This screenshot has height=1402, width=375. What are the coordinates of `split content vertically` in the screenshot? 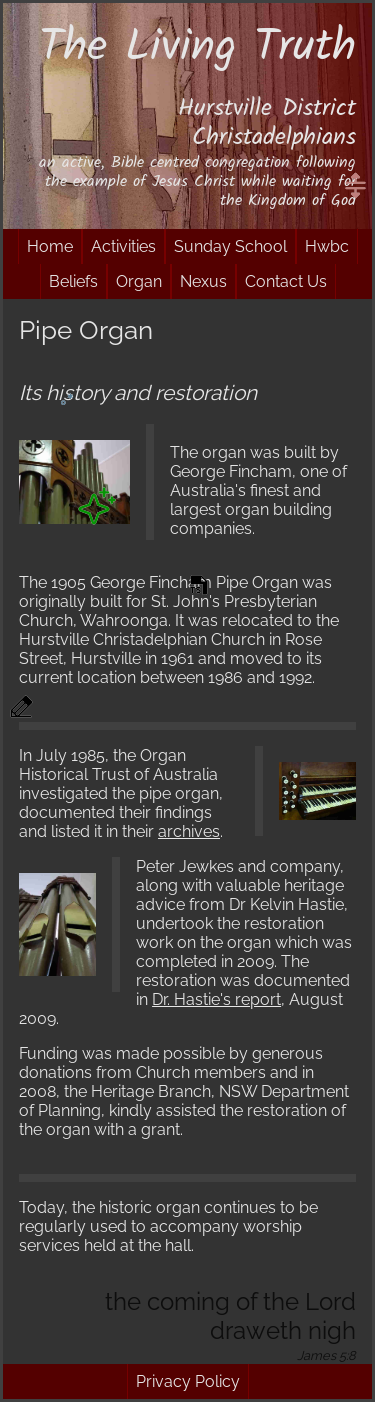 It's located at (355, 185).